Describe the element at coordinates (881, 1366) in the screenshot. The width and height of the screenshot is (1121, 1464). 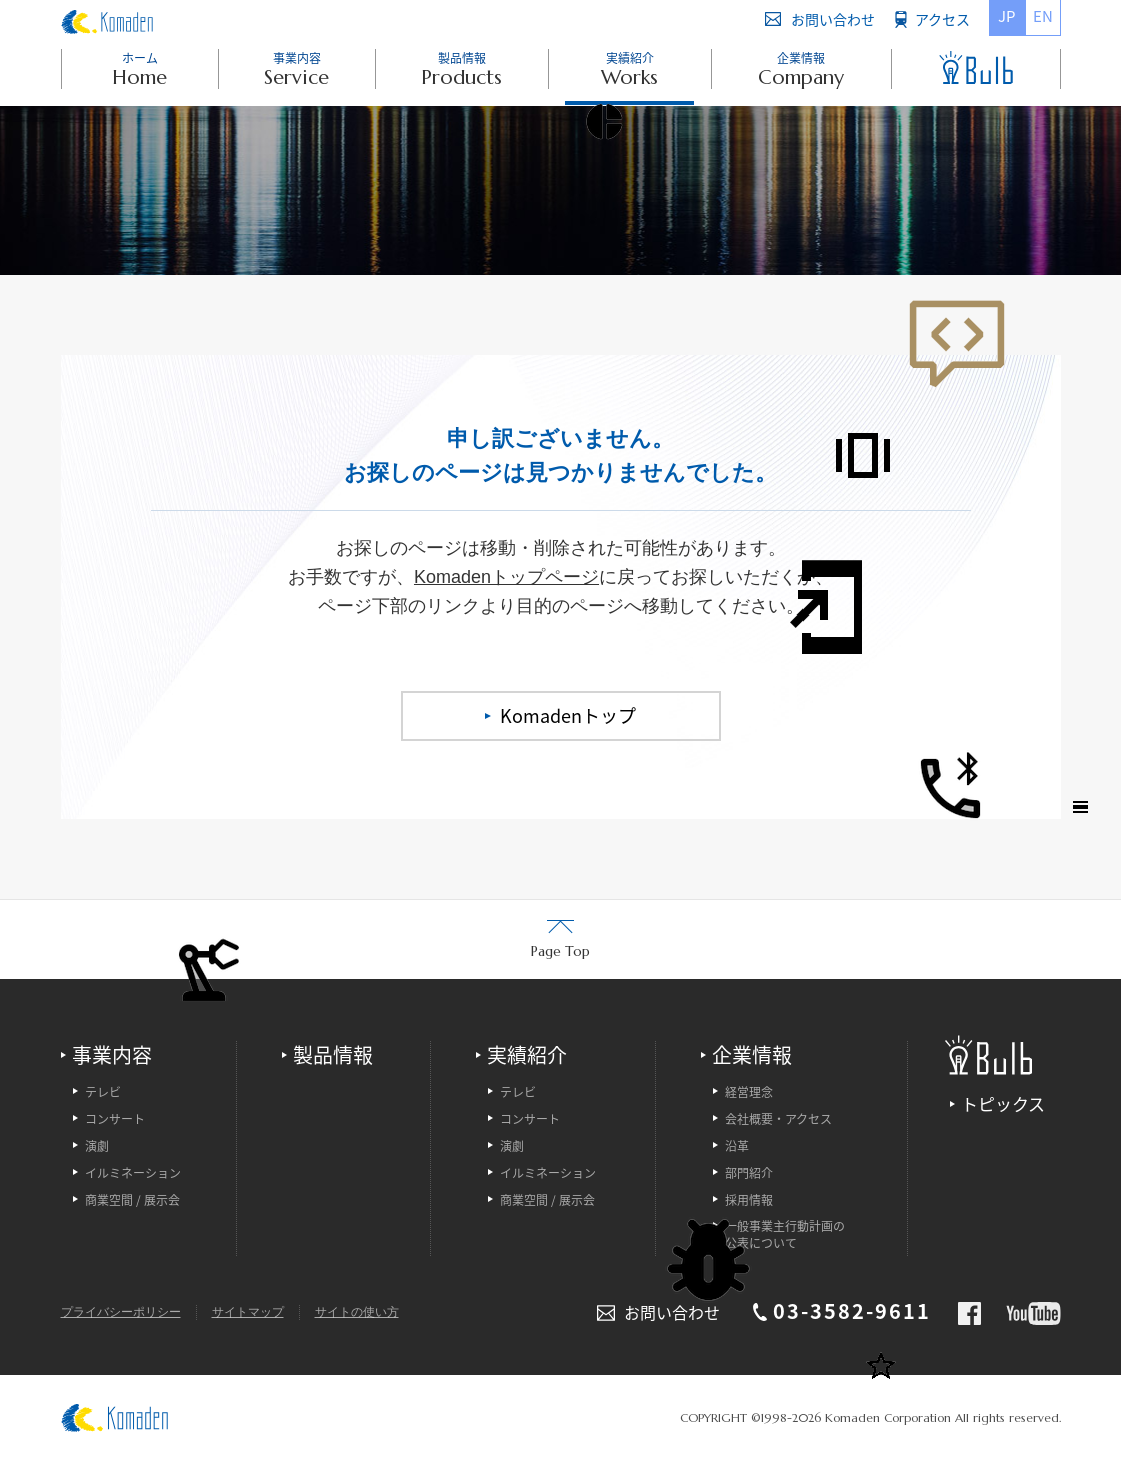
I see `add item to favorites` at that location.